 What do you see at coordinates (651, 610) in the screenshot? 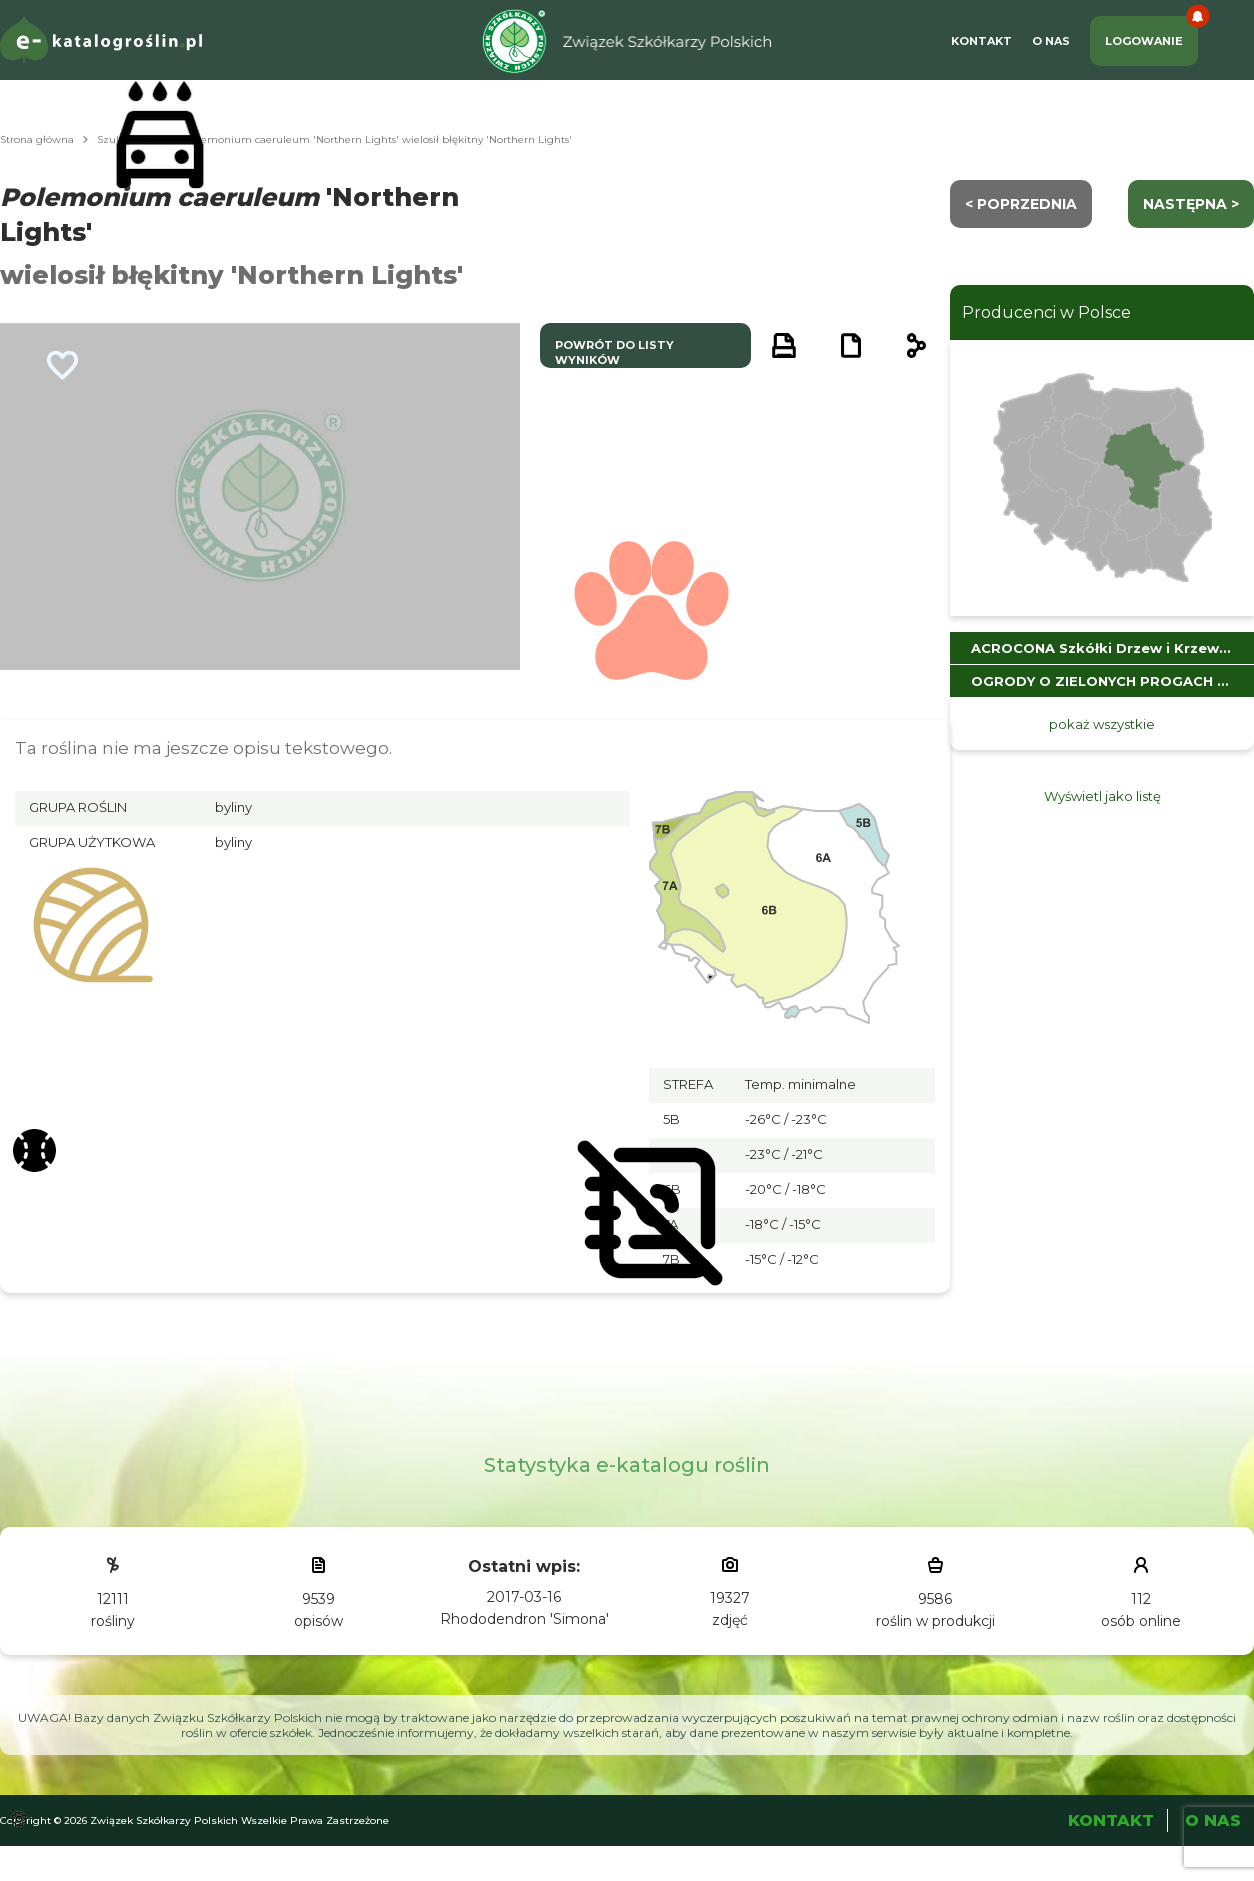
I see `access pet-related features or settings` at bounding box center [651, 610].